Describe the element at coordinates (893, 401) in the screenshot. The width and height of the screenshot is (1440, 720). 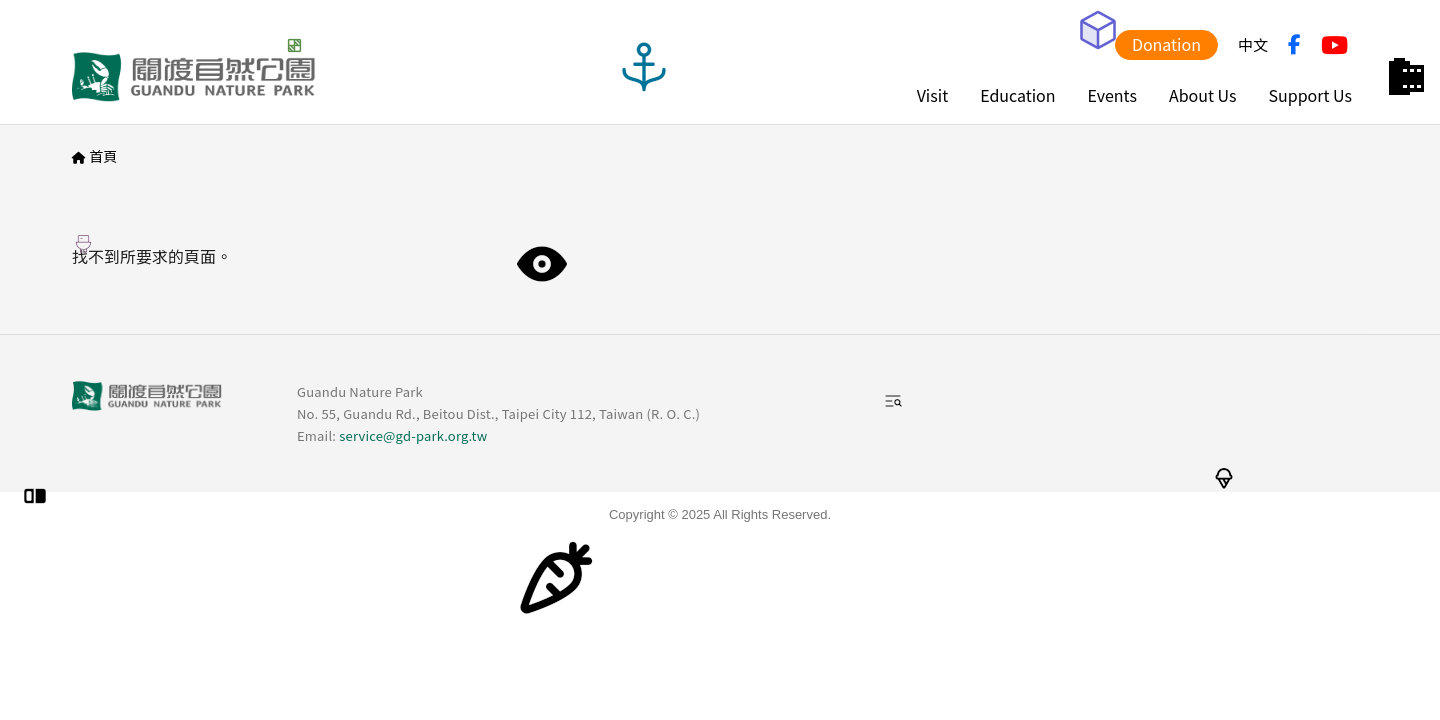
I see `search within a list or document` at that location.